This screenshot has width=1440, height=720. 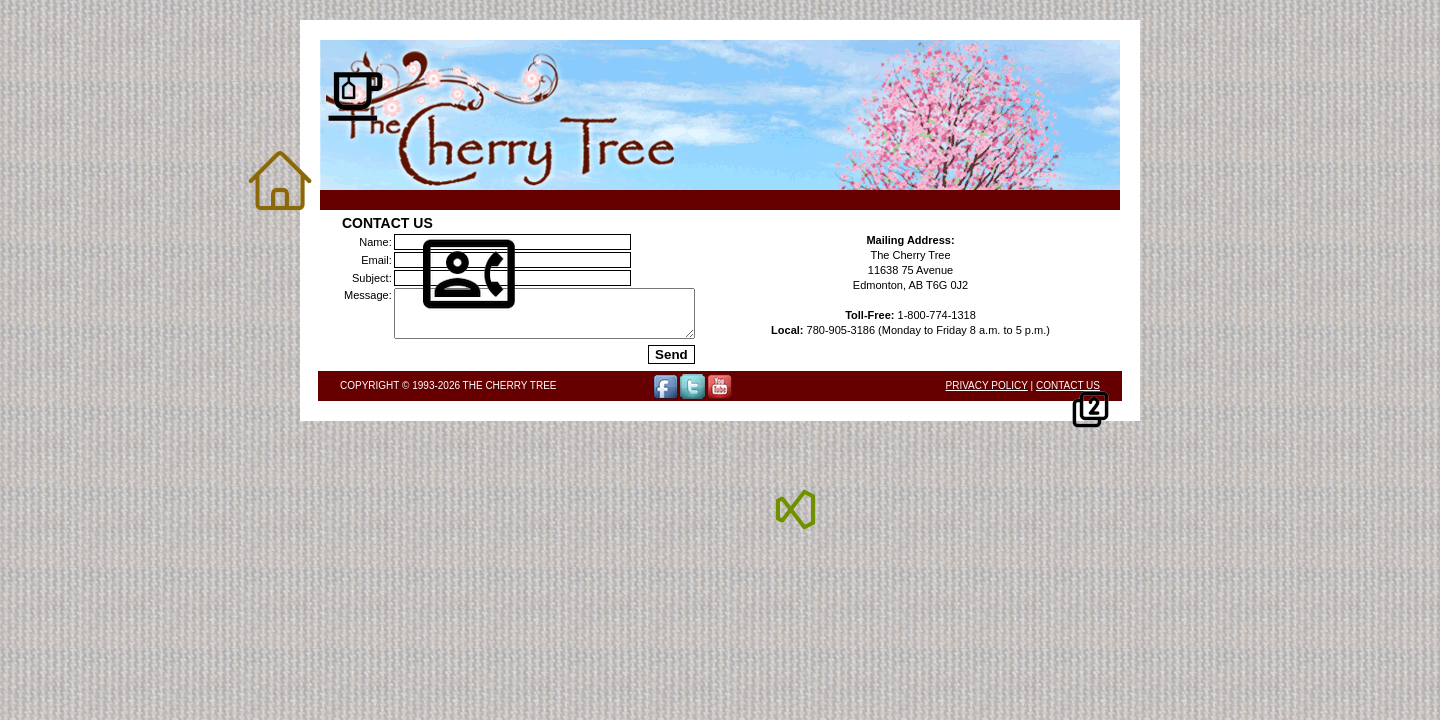 I want to click on view contact's phone information, so click(x=469, y=274).